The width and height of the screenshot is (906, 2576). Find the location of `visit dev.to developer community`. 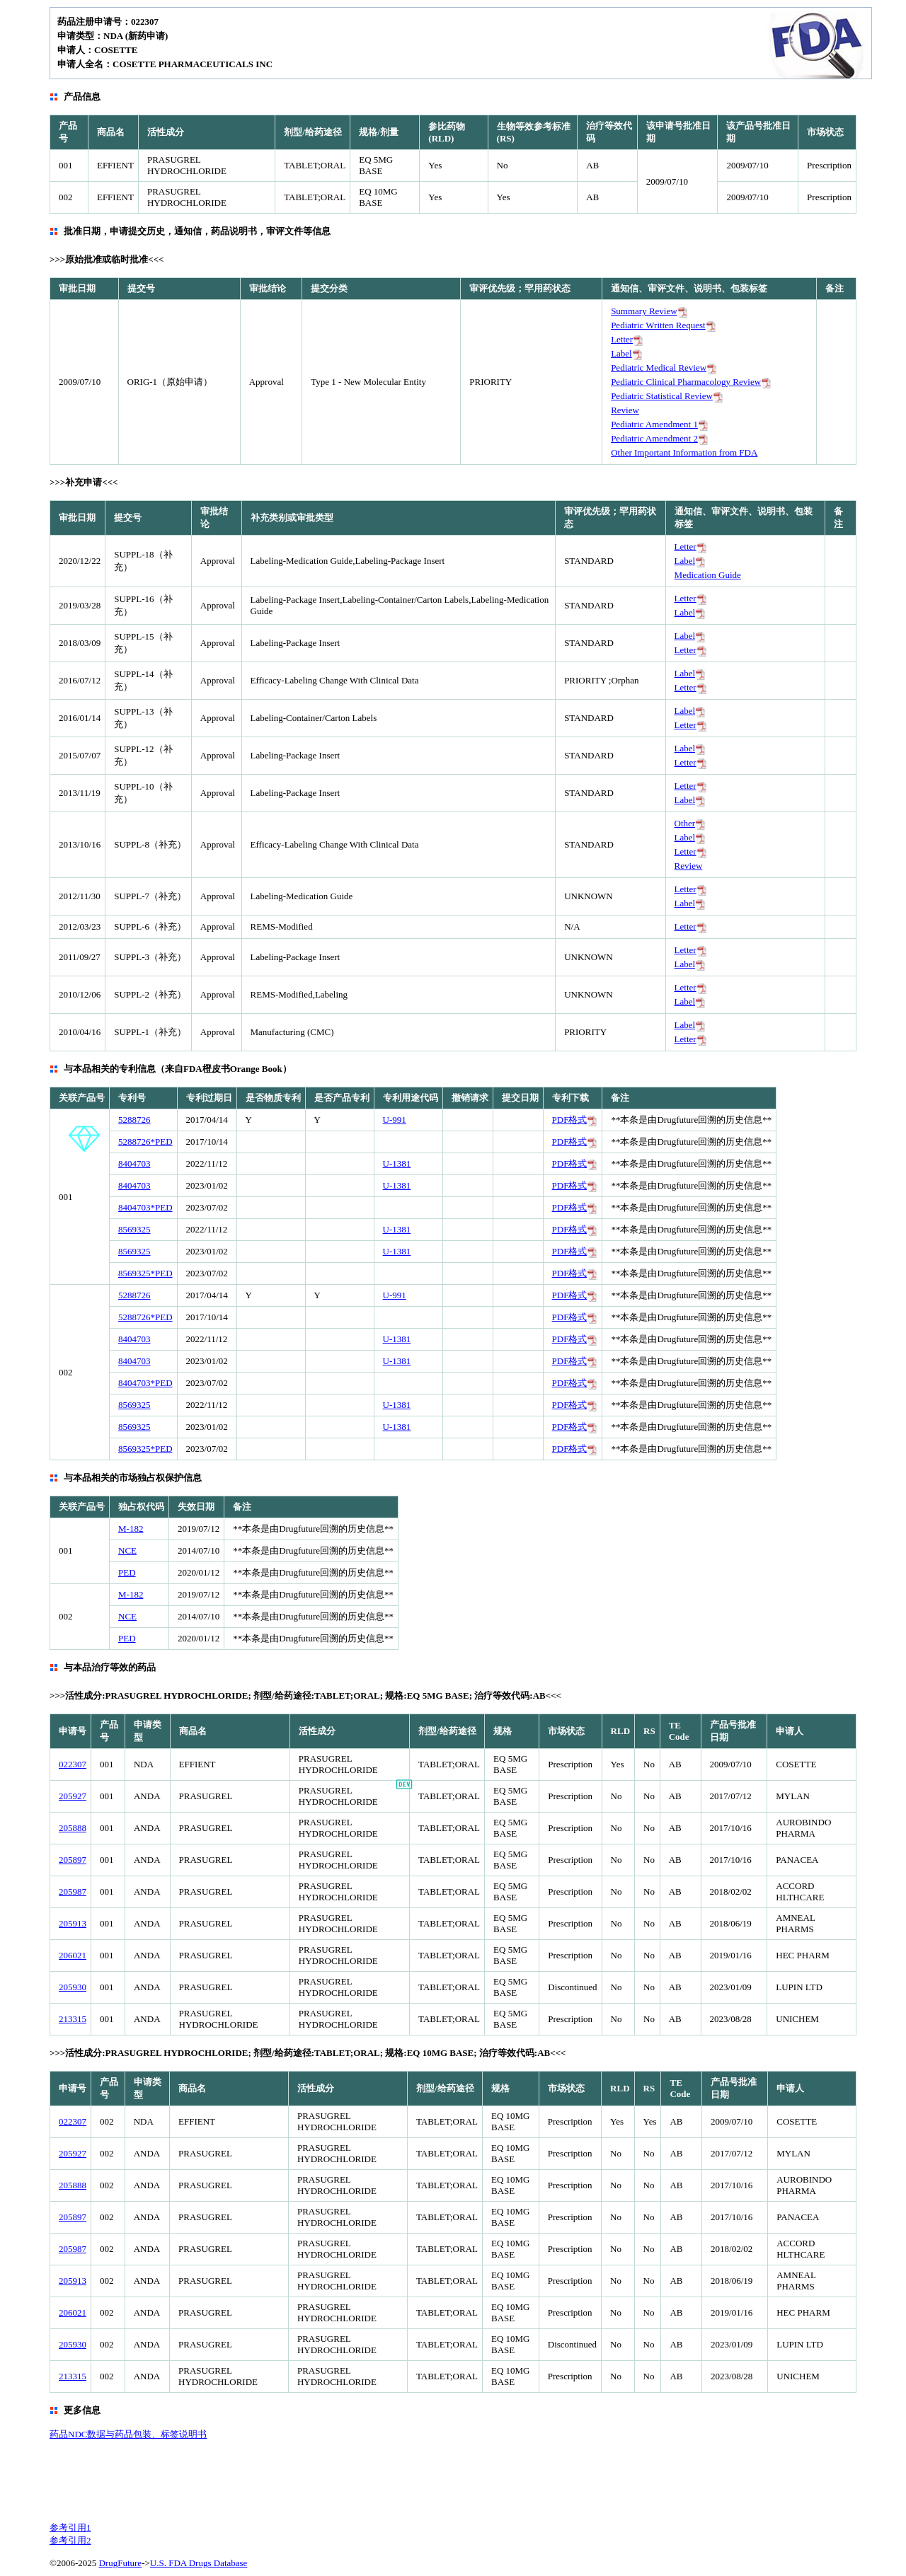

visit dev.to developer community is located at coordinates (404, 1784).